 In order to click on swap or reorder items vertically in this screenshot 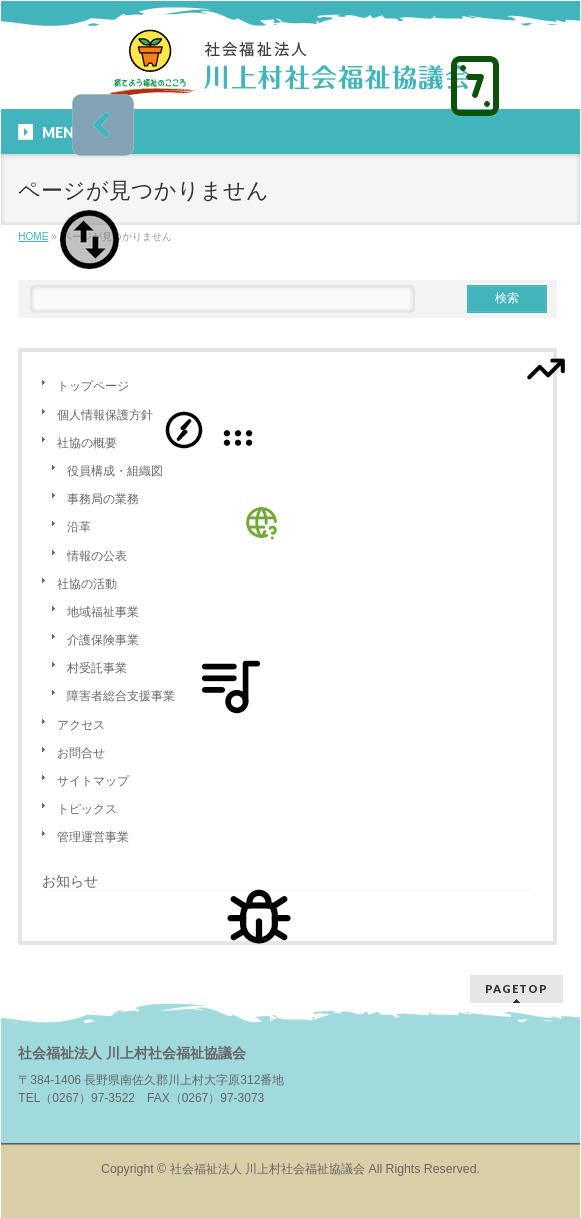, I will do `click(89, 239)`.